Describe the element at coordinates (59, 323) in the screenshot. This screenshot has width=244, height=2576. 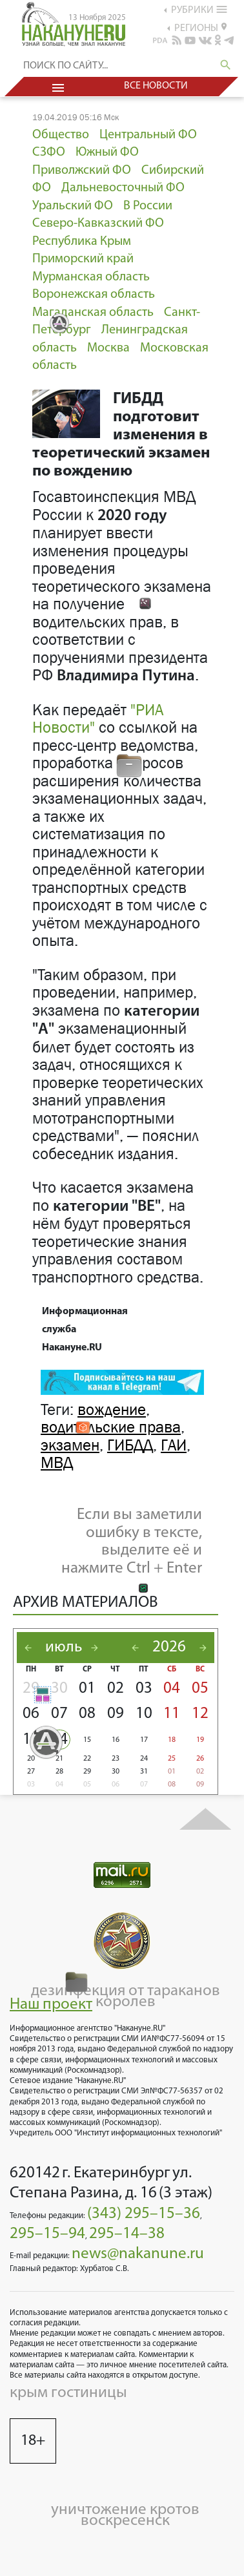
I see `check for available software updates` at that location.